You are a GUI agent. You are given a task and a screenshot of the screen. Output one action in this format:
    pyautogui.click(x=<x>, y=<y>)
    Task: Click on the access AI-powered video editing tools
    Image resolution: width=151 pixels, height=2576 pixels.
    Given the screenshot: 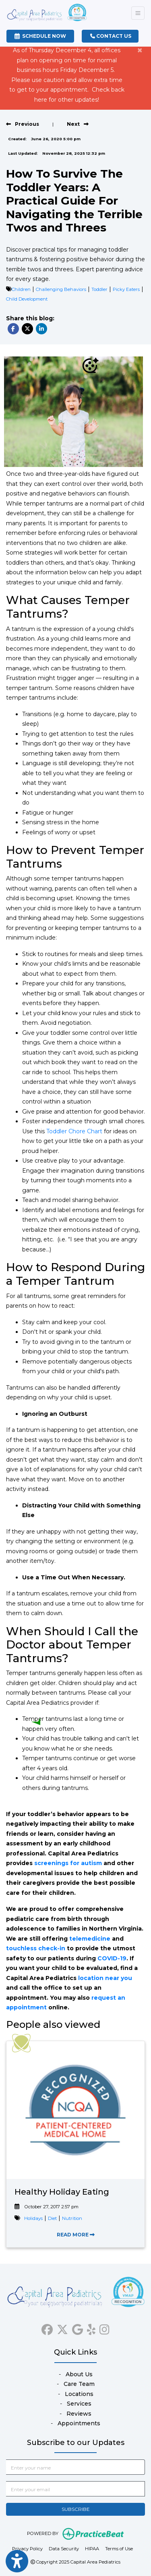 What is the action you would take?
    pyautogui.click(x=90, y=366)
    